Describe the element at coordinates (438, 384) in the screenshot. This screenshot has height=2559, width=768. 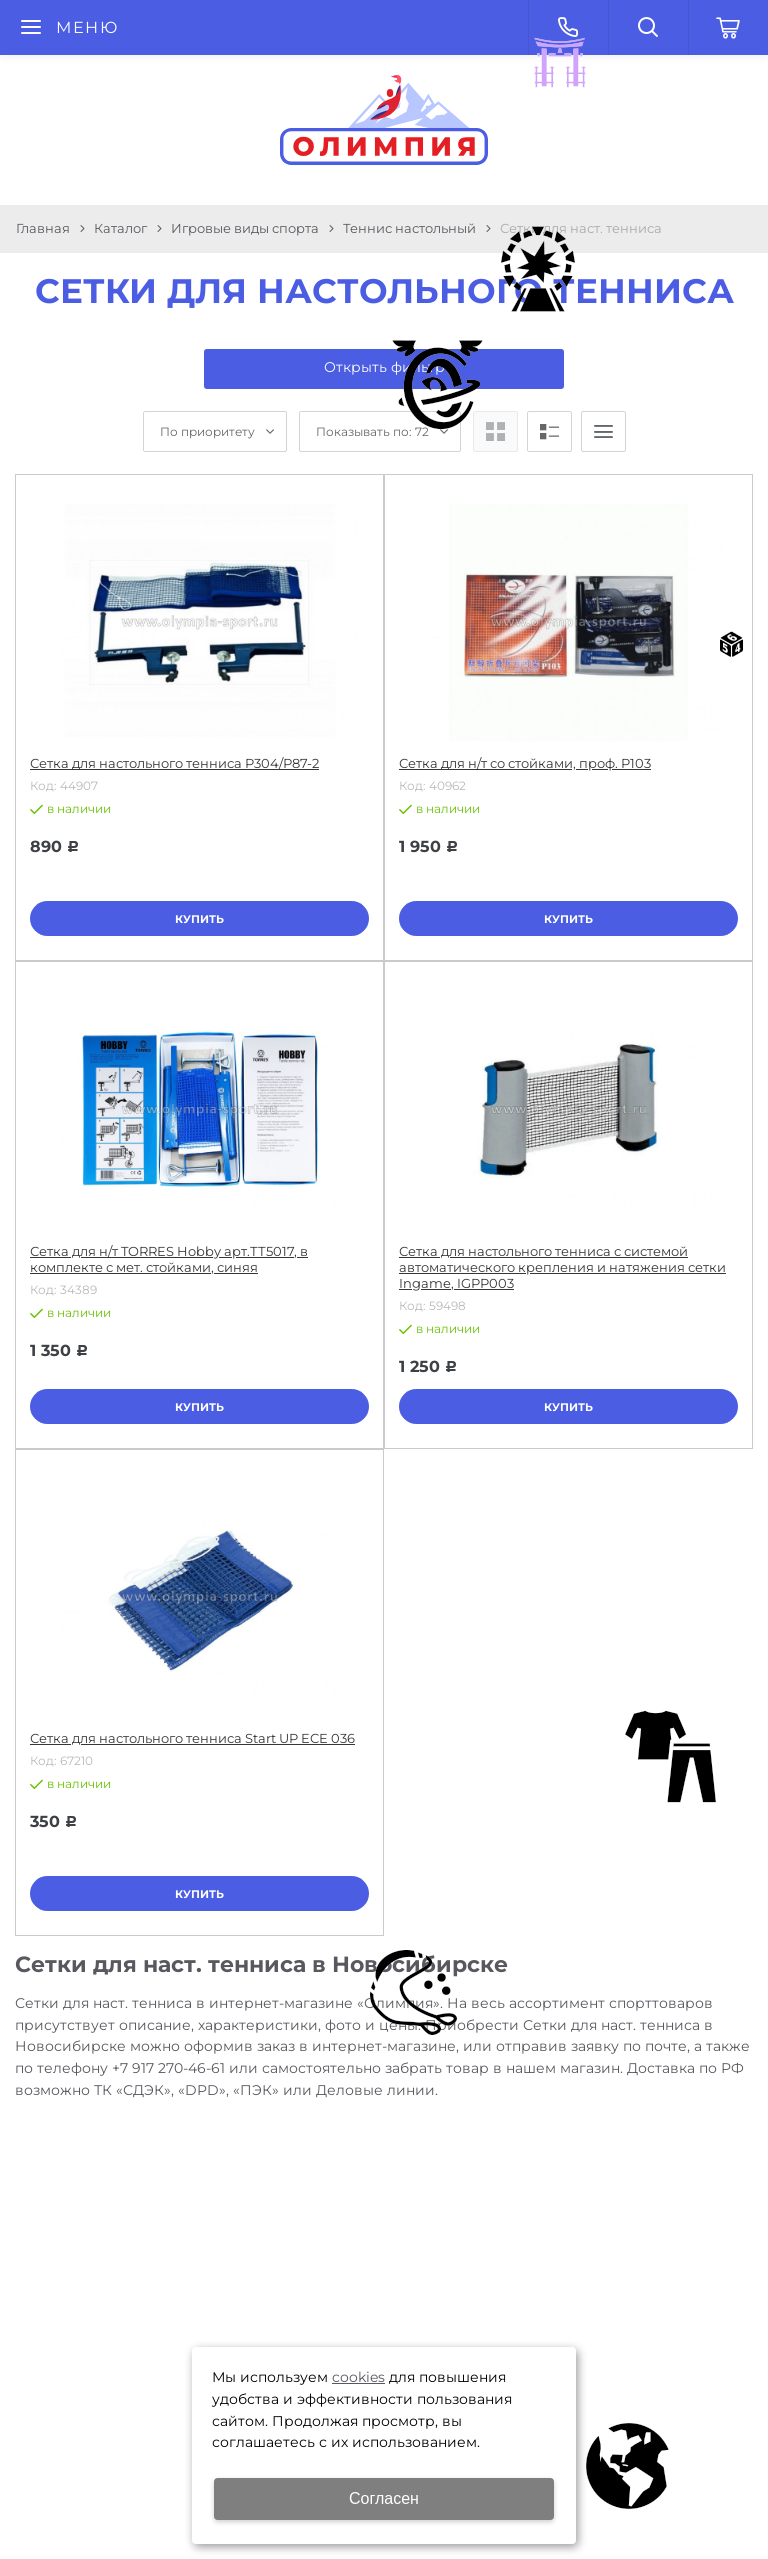
I see `select an ophanim character or creature type` at that location.